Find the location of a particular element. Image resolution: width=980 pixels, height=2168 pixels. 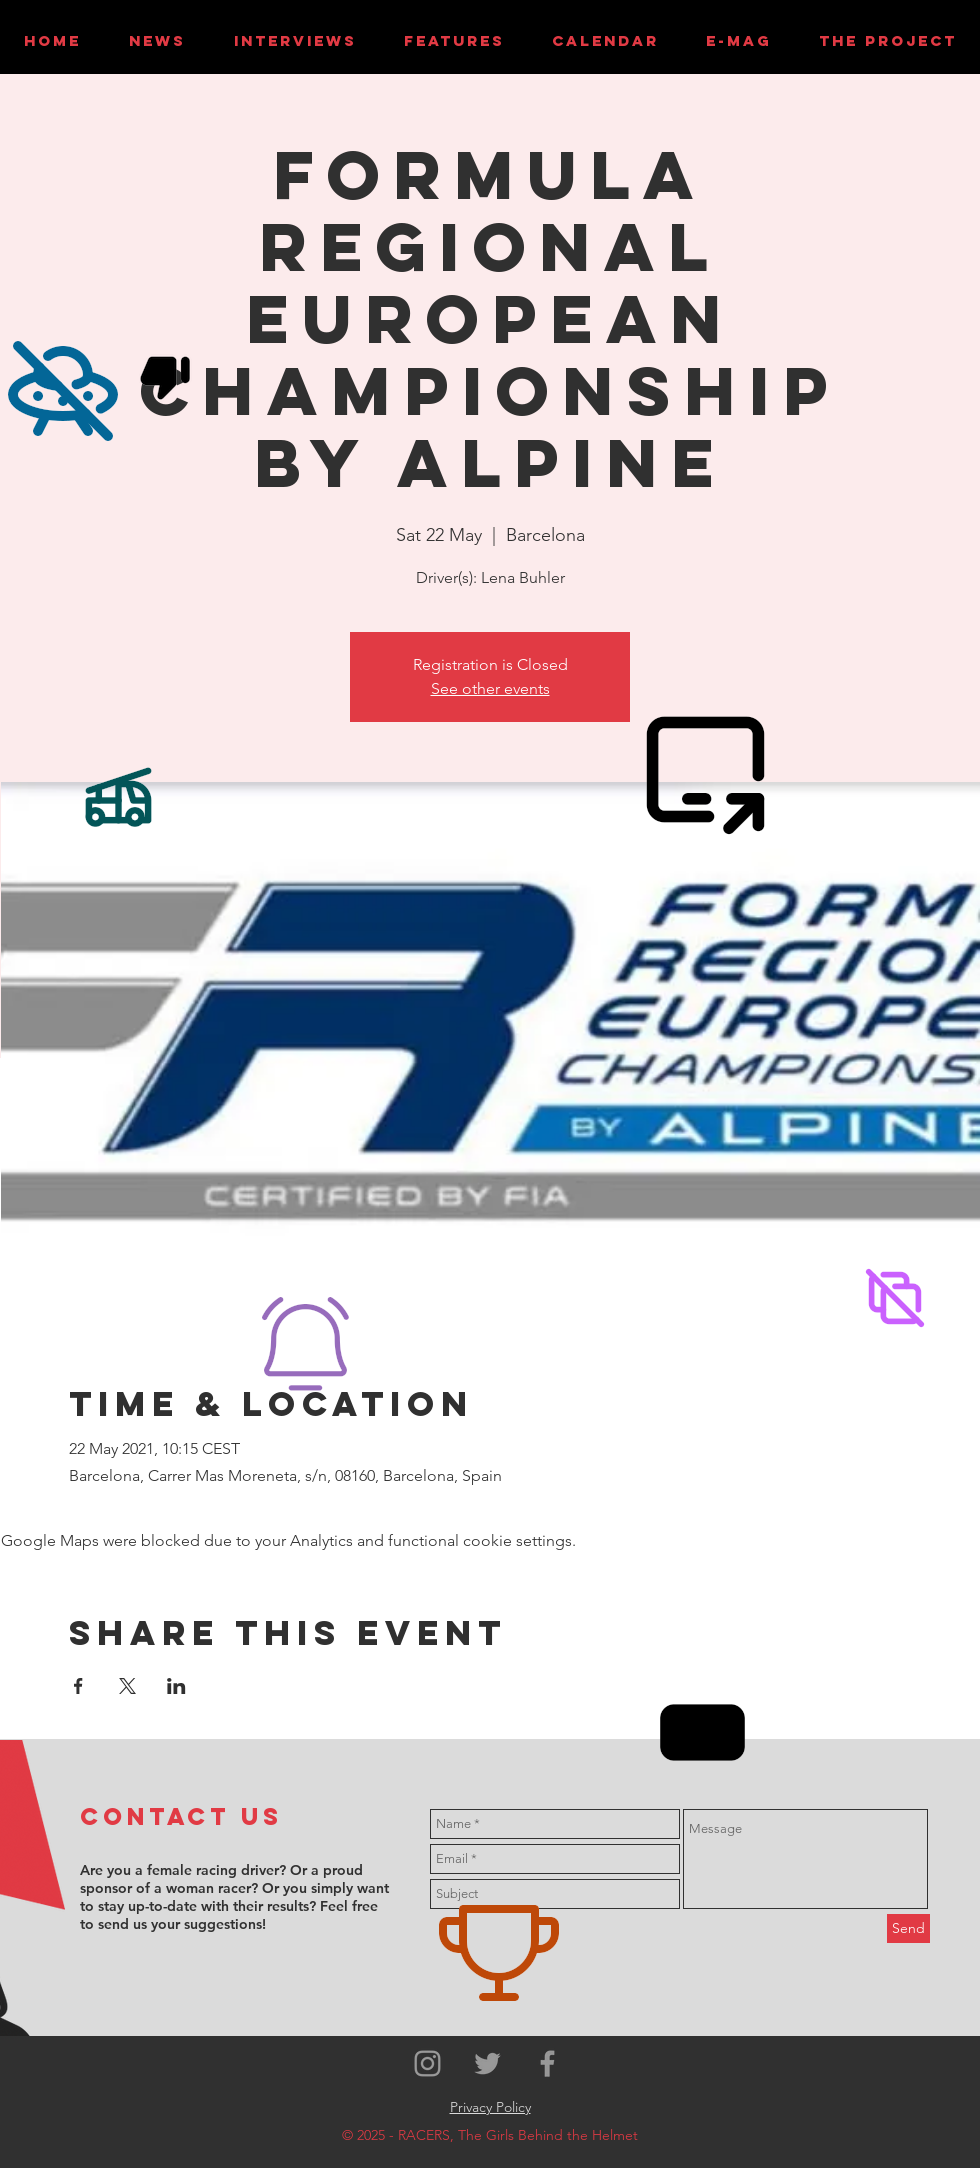

indicates emergency services or fire department is located at coordinates (118, 800).